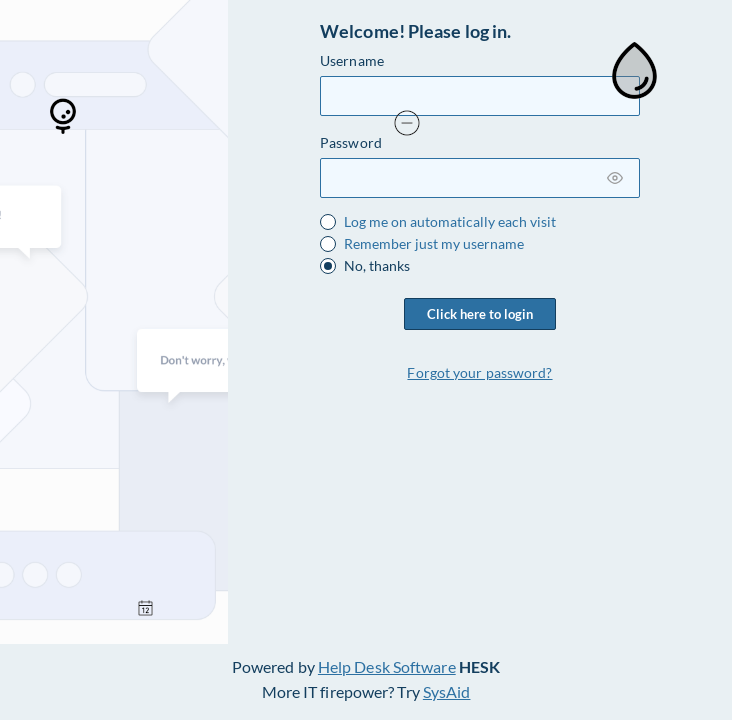 This screenshot has width=732, height=720. What do you see at coordinates (407, 123) in the screenshot?
I see `remove an item from a list or cart` at bounding box center [407, 123].